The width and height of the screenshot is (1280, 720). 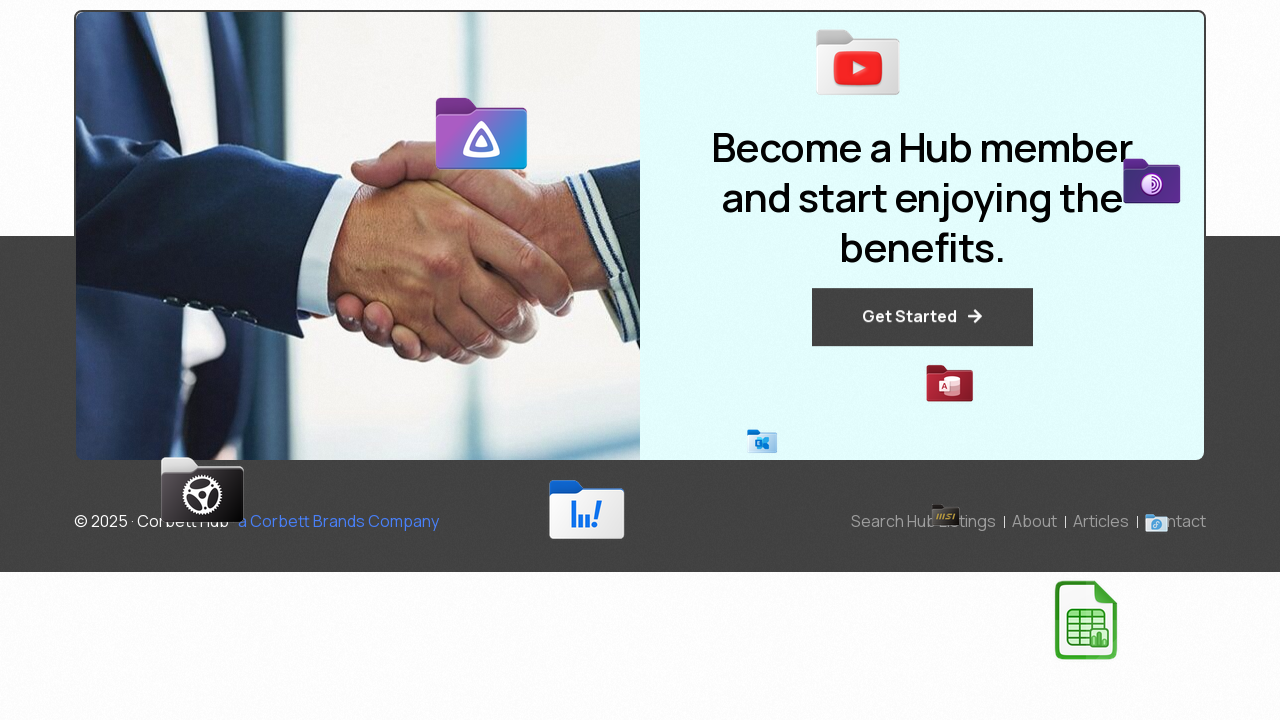 What do you see at coordinates (949, 384) in the screenshot?
I see `folder containing microsoft access database files` at bounding box center [949, 384].